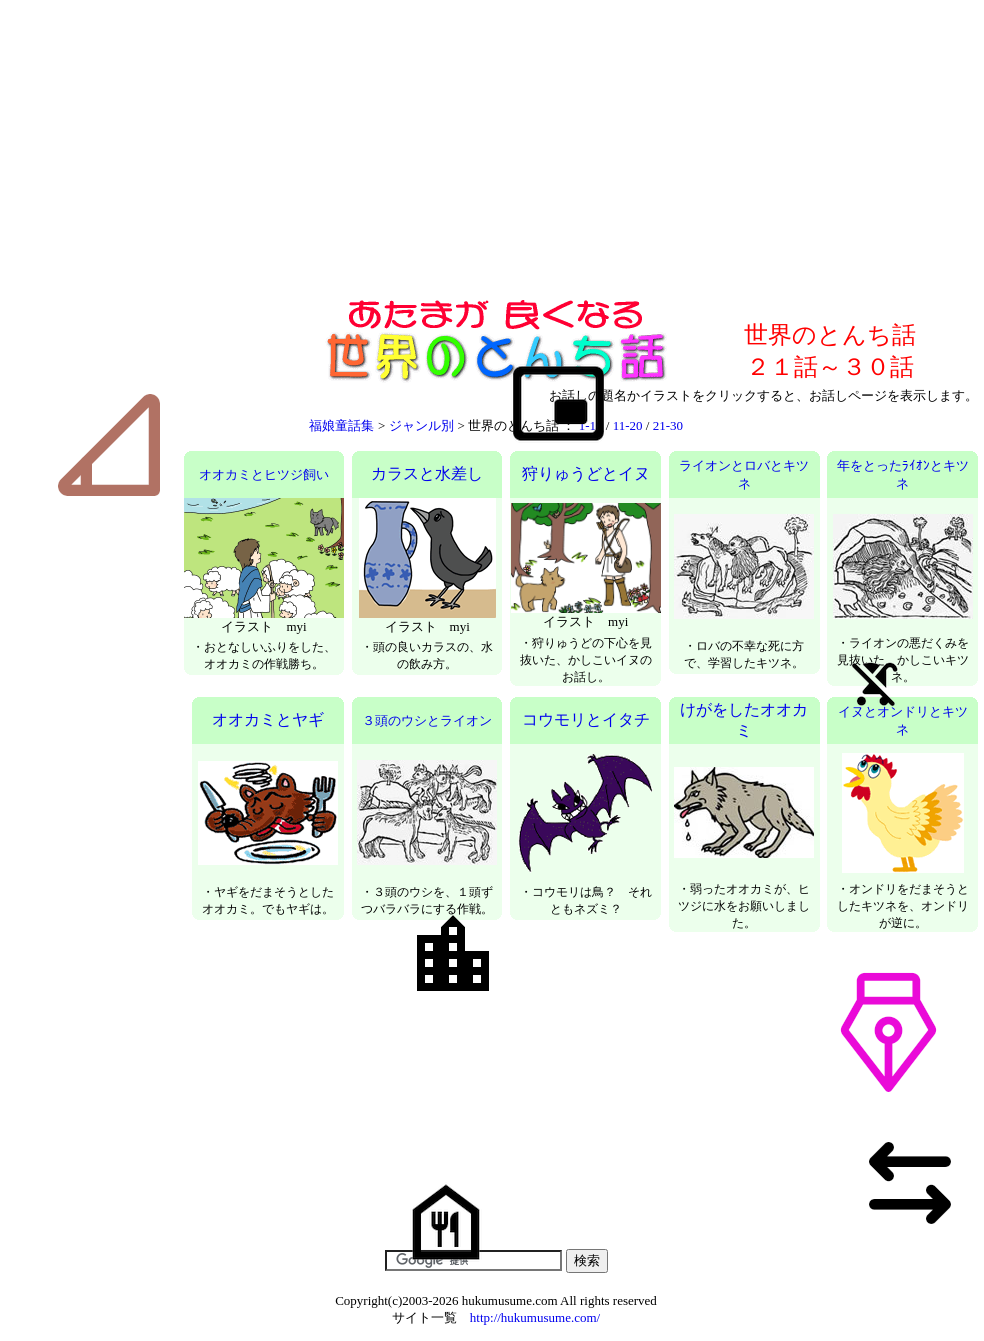  I want to click on view city or urban location, so click(453, 955).